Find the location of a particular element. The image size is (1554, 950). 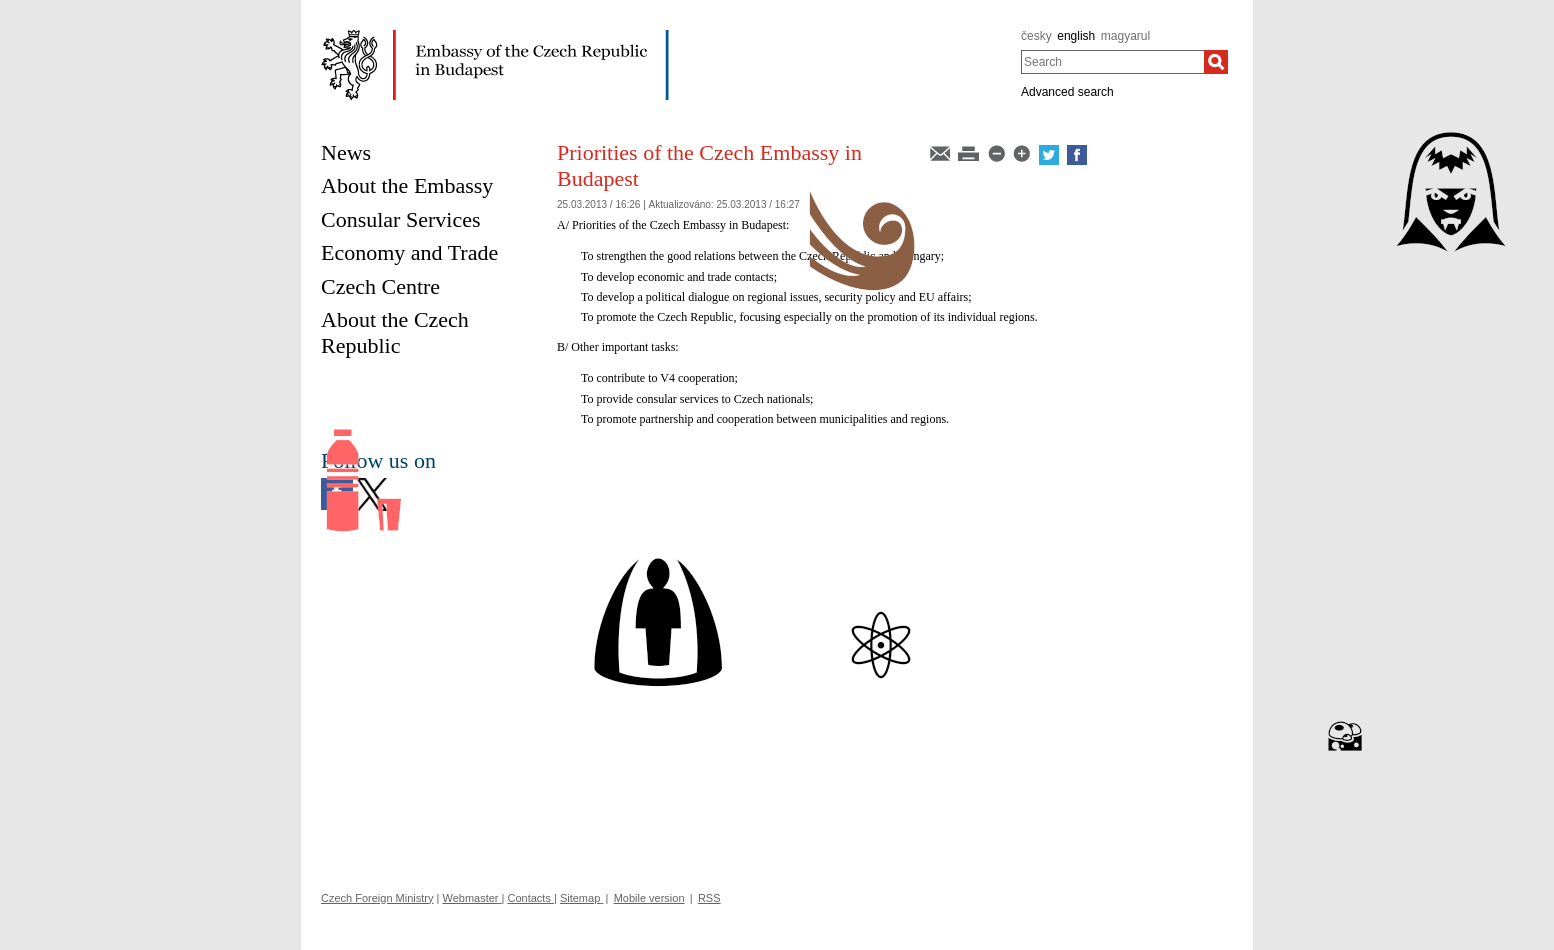

select female vampire character is located at coordinates (1451, 192).